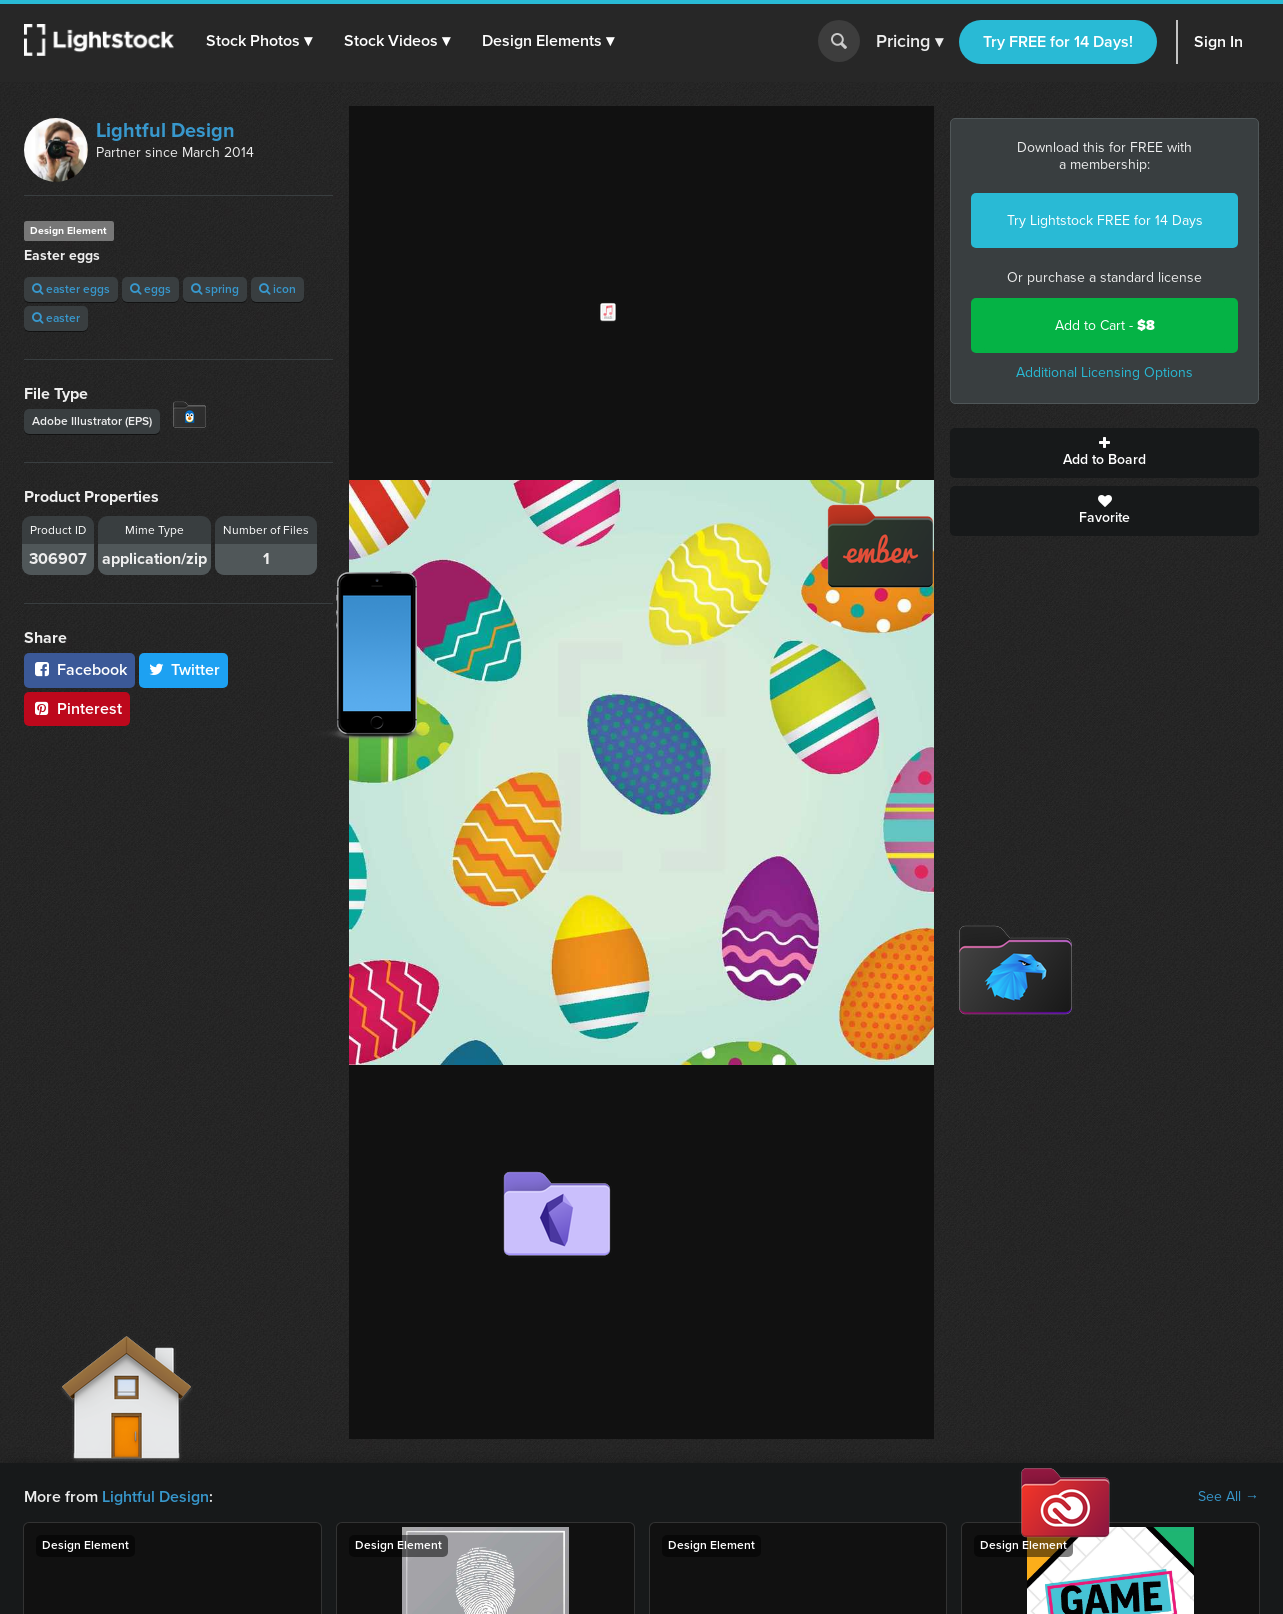 The image size is (1283, 1614). I want to click on folder containing ember.js project files, so click(880, 549).